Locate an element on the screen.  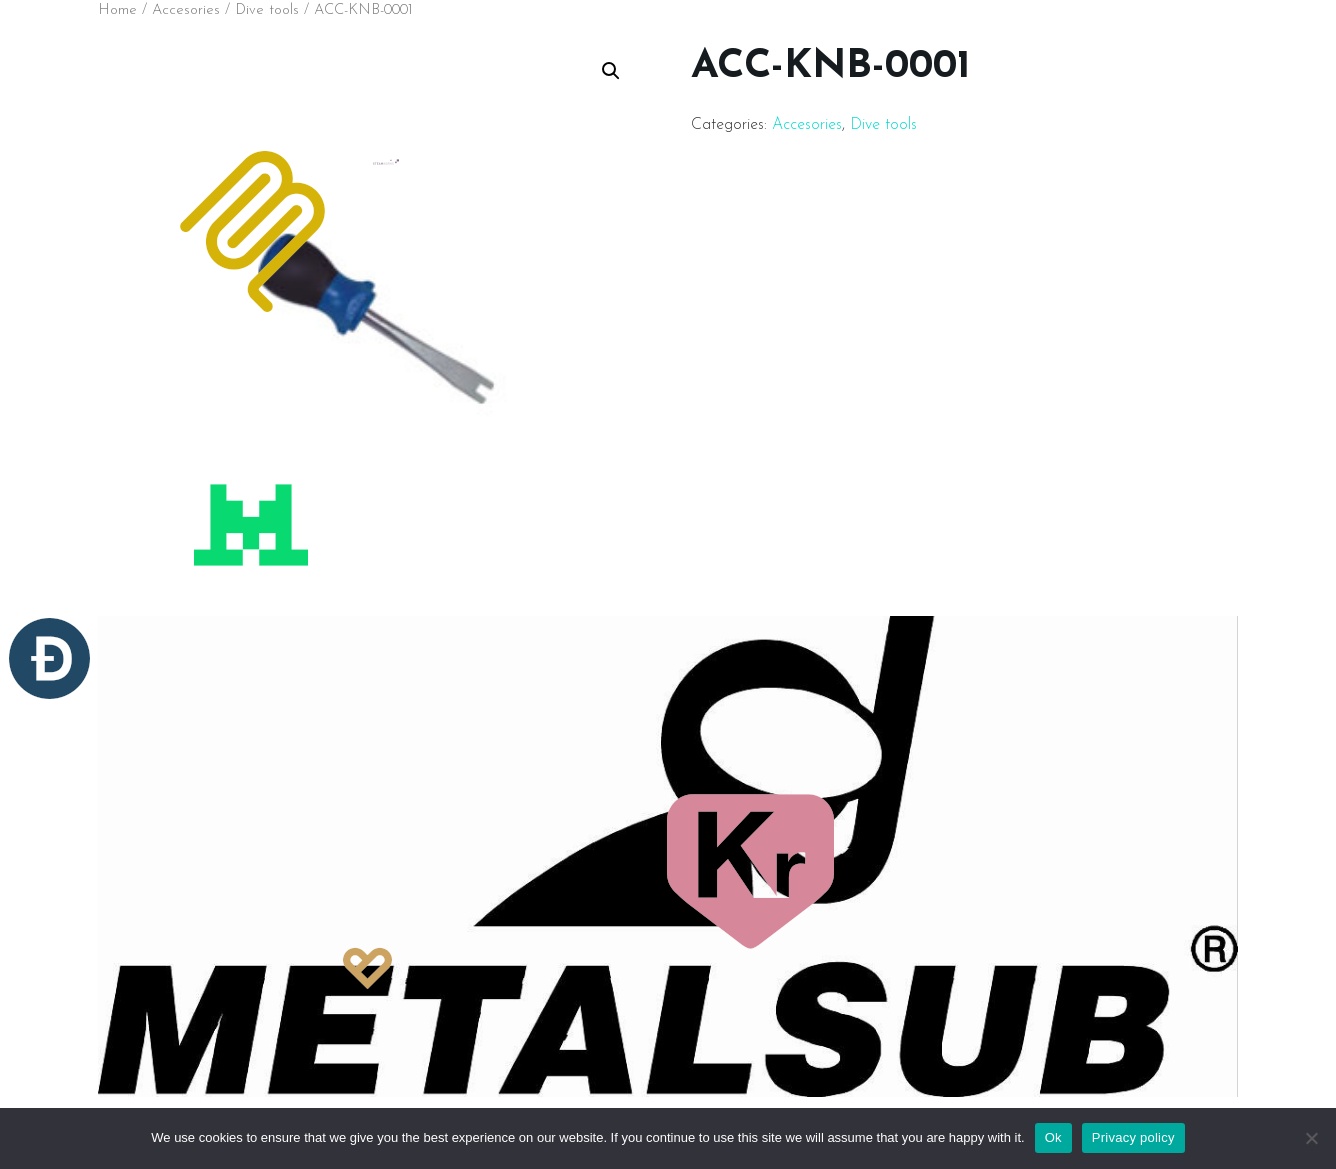
access steamworks developer portal is located at coordinates (386, 162).